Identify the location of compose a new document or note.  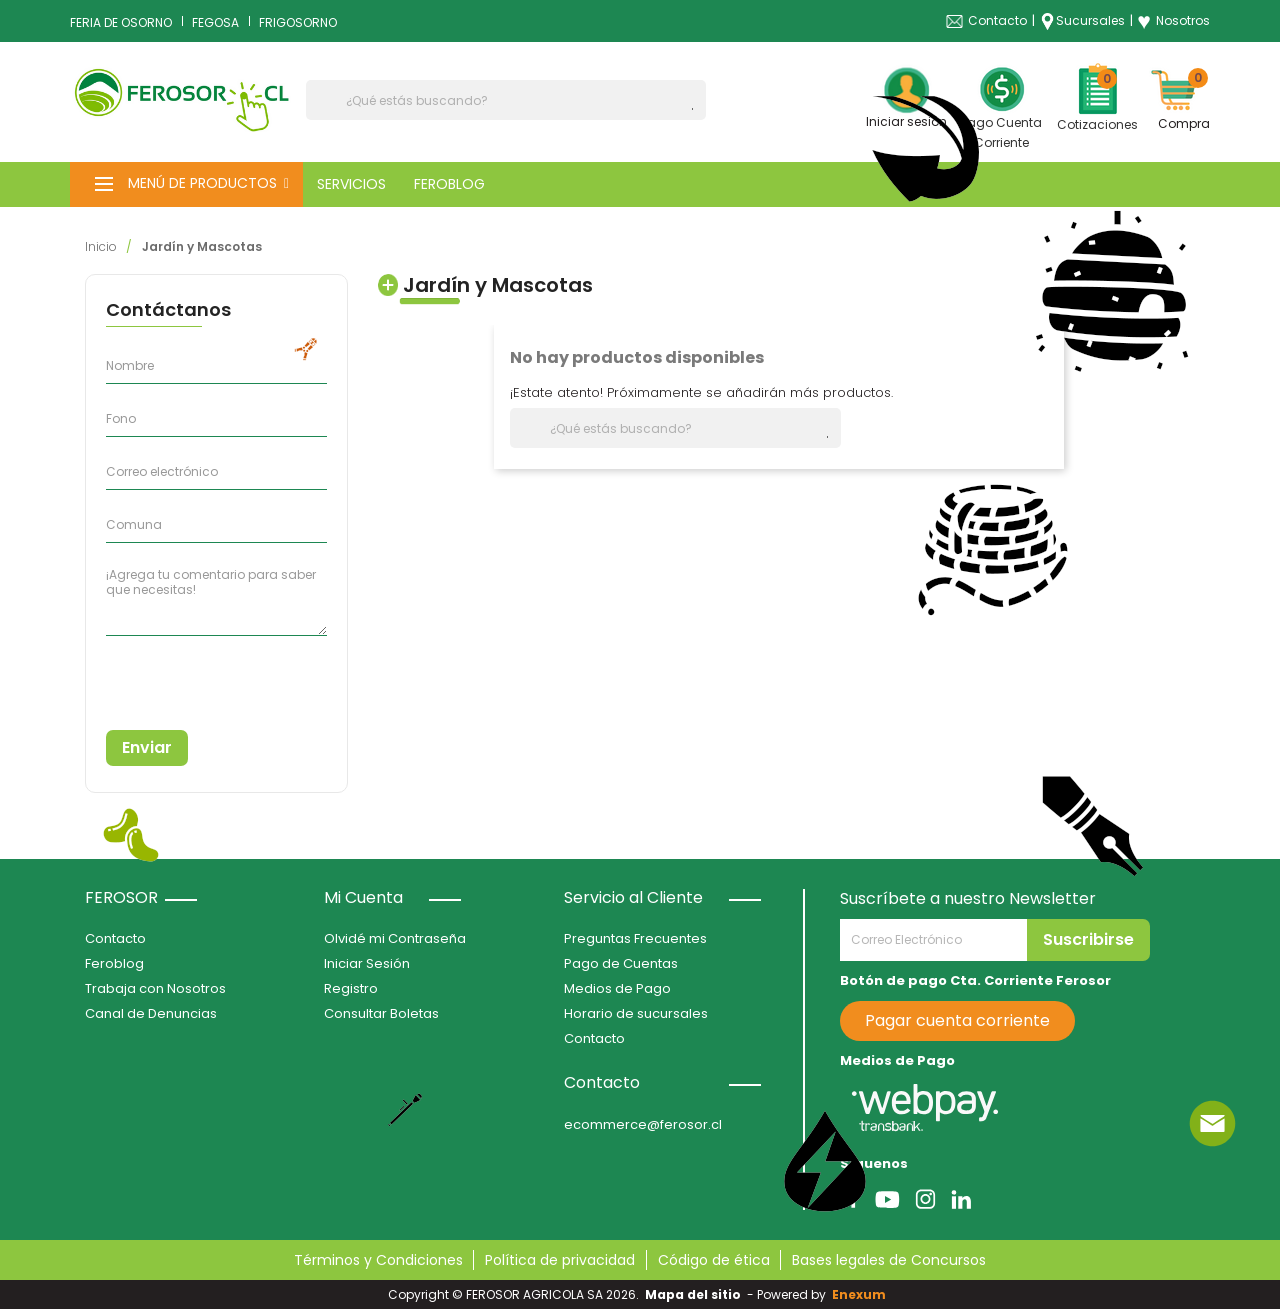
(1093, 826).